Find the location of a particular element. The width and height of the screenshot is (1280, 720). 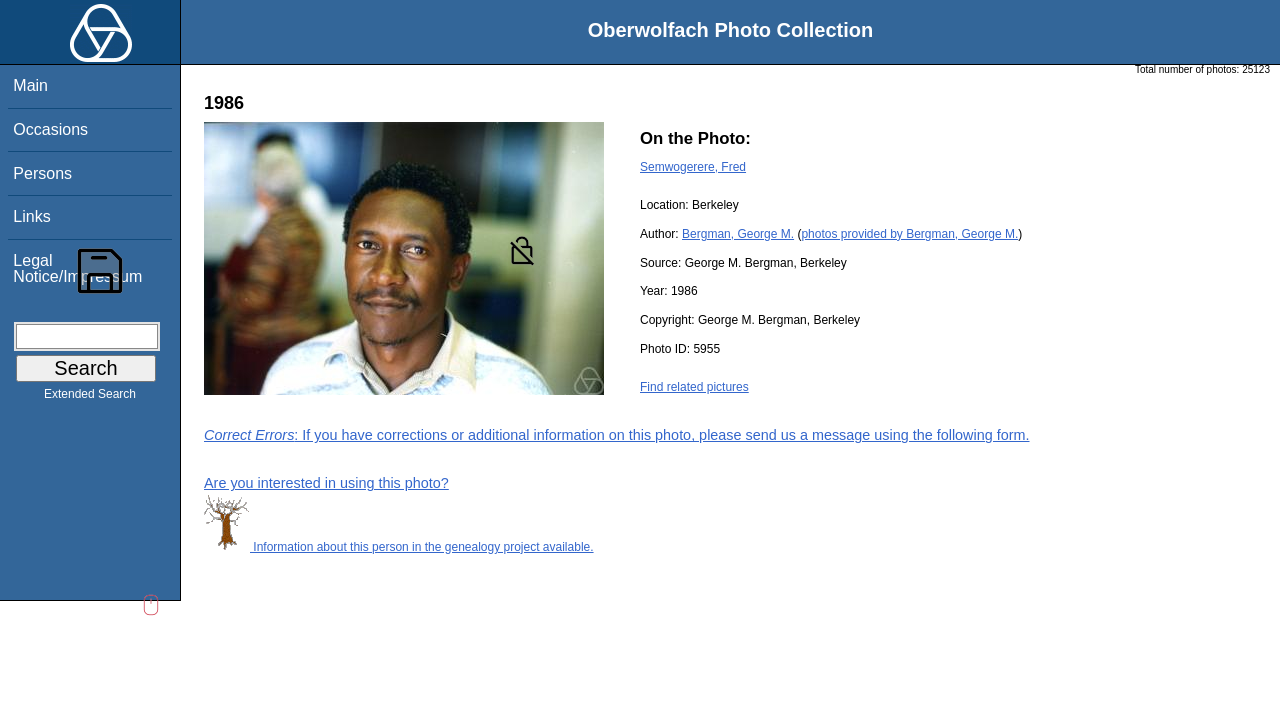

indicates an unencrypted or insecure connection is located at coordinates (522, 251).